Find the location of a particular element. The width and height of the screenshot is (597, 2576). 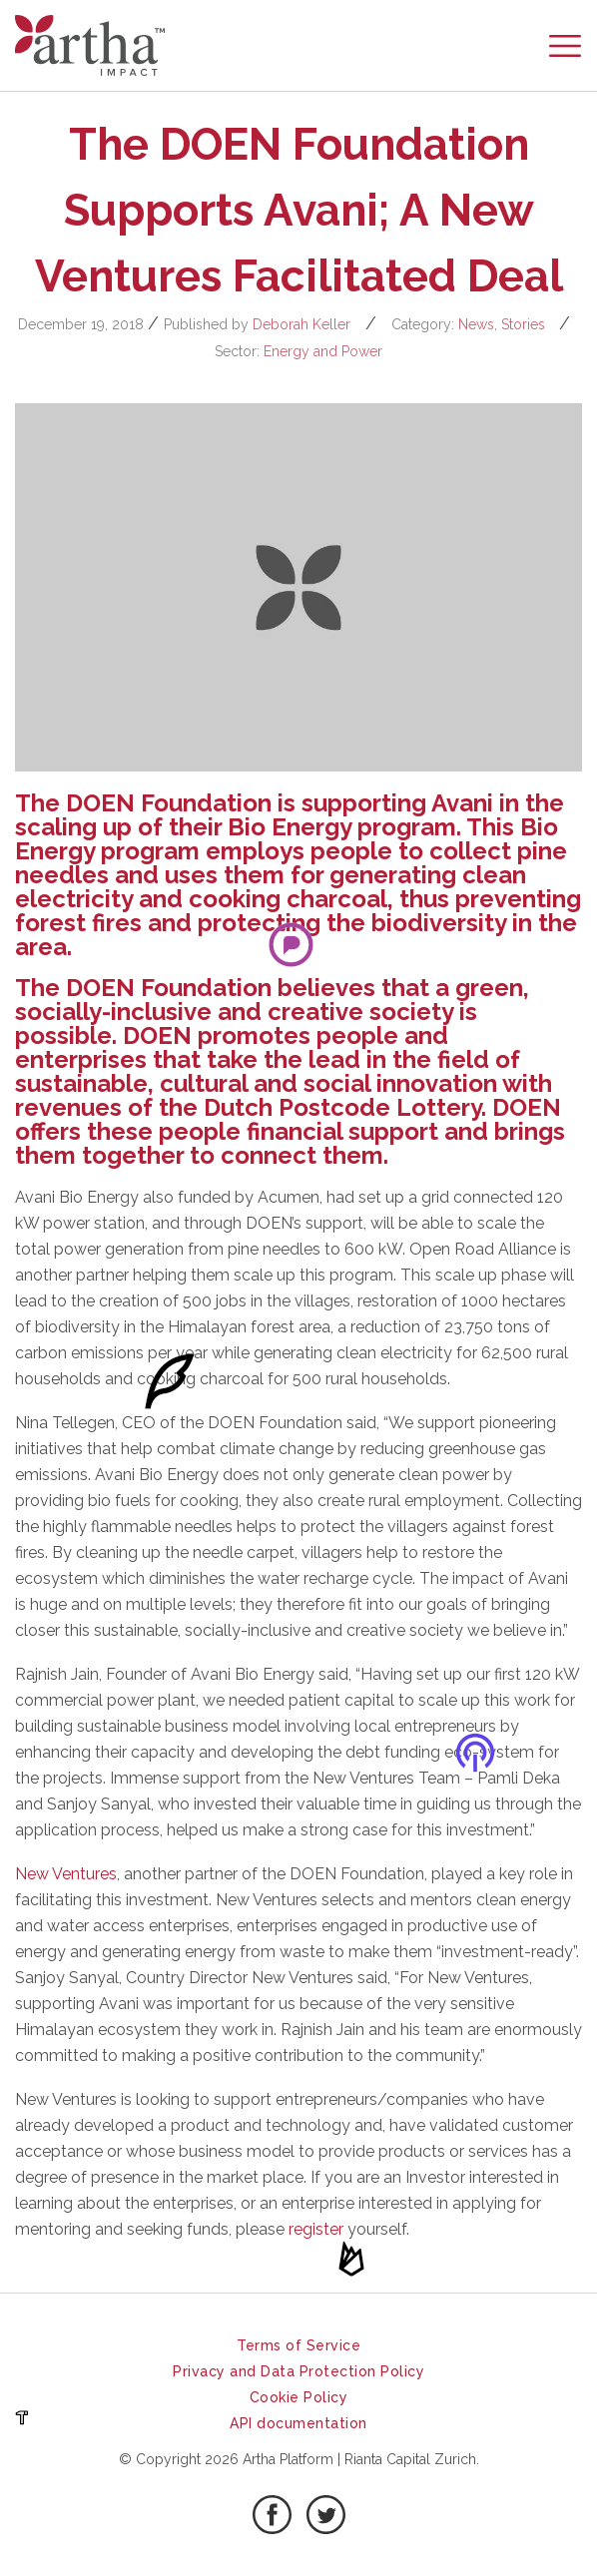

open the pixelfed app is located at coordinates (291, 944).